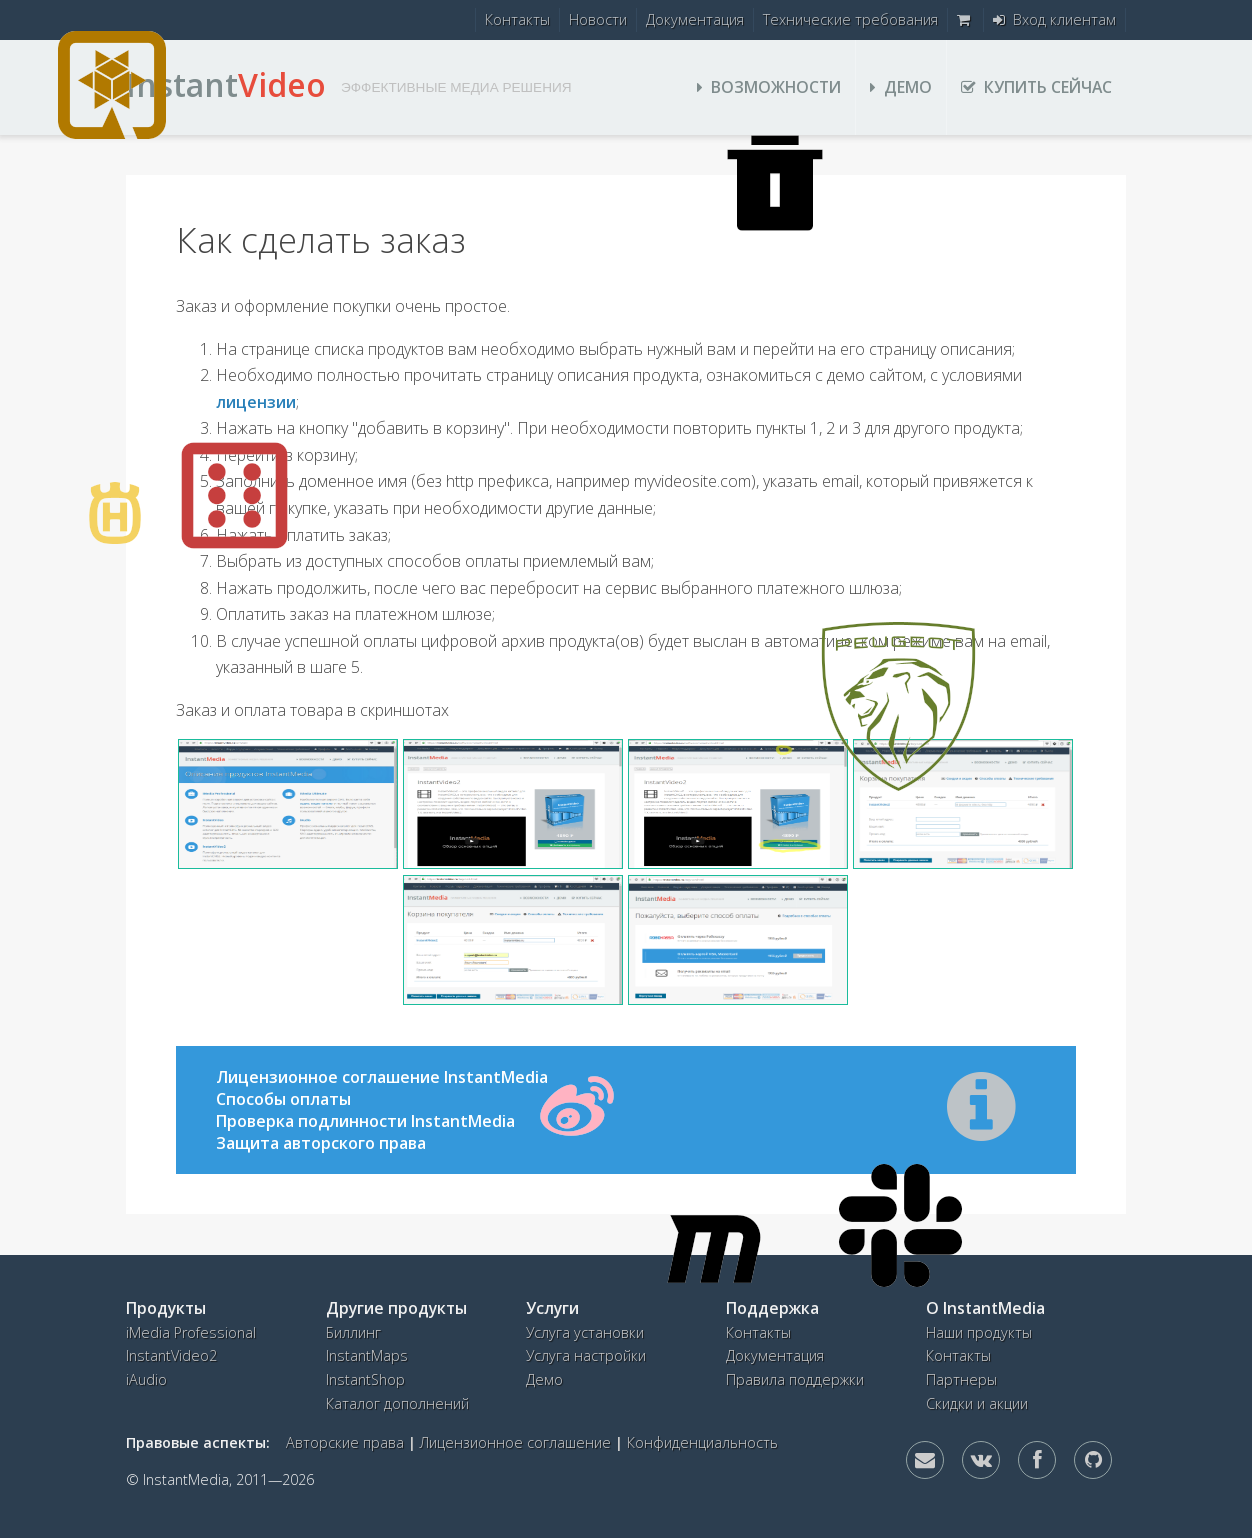  What do you see at coordinates (115, 513) in the screenshot?
I see `husqvarna brand logo` at bounding box center [115, 513].